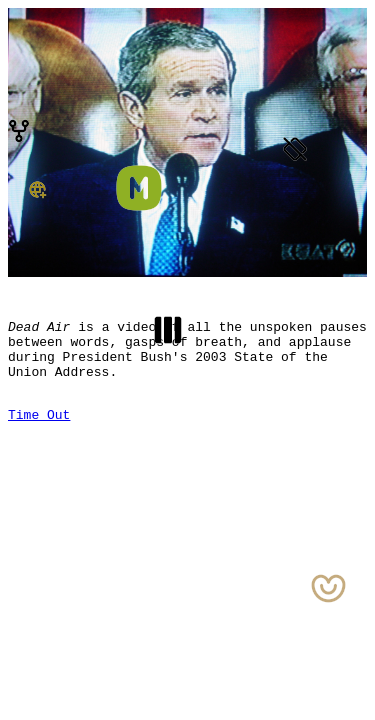 This screenshot has width=375, height=720. What do you see at coordinates (139, 188) in the screenshot?
I see `access menu or main navigation` at bounding box center [139, 188].